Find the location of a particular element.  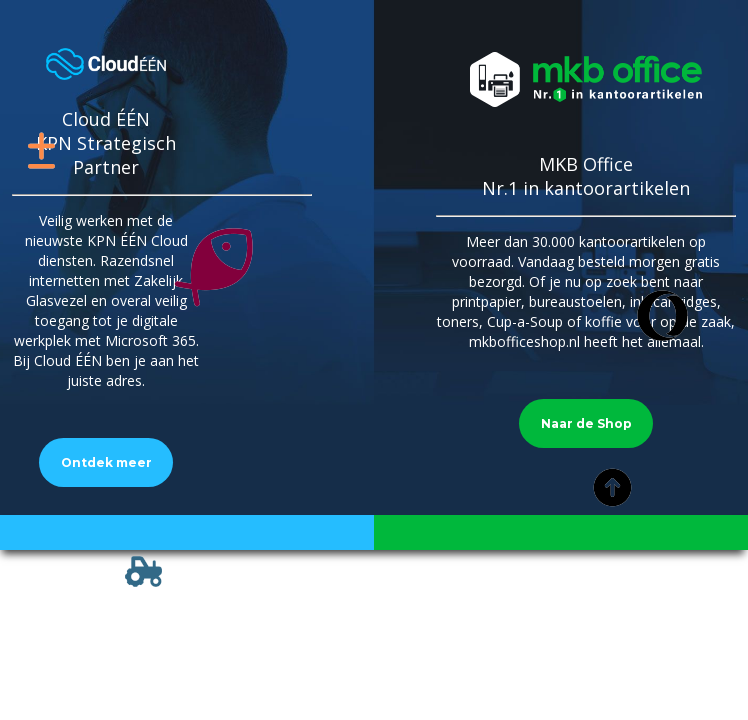

browse seafood or fish-related content is located at coordinates (216, 264).